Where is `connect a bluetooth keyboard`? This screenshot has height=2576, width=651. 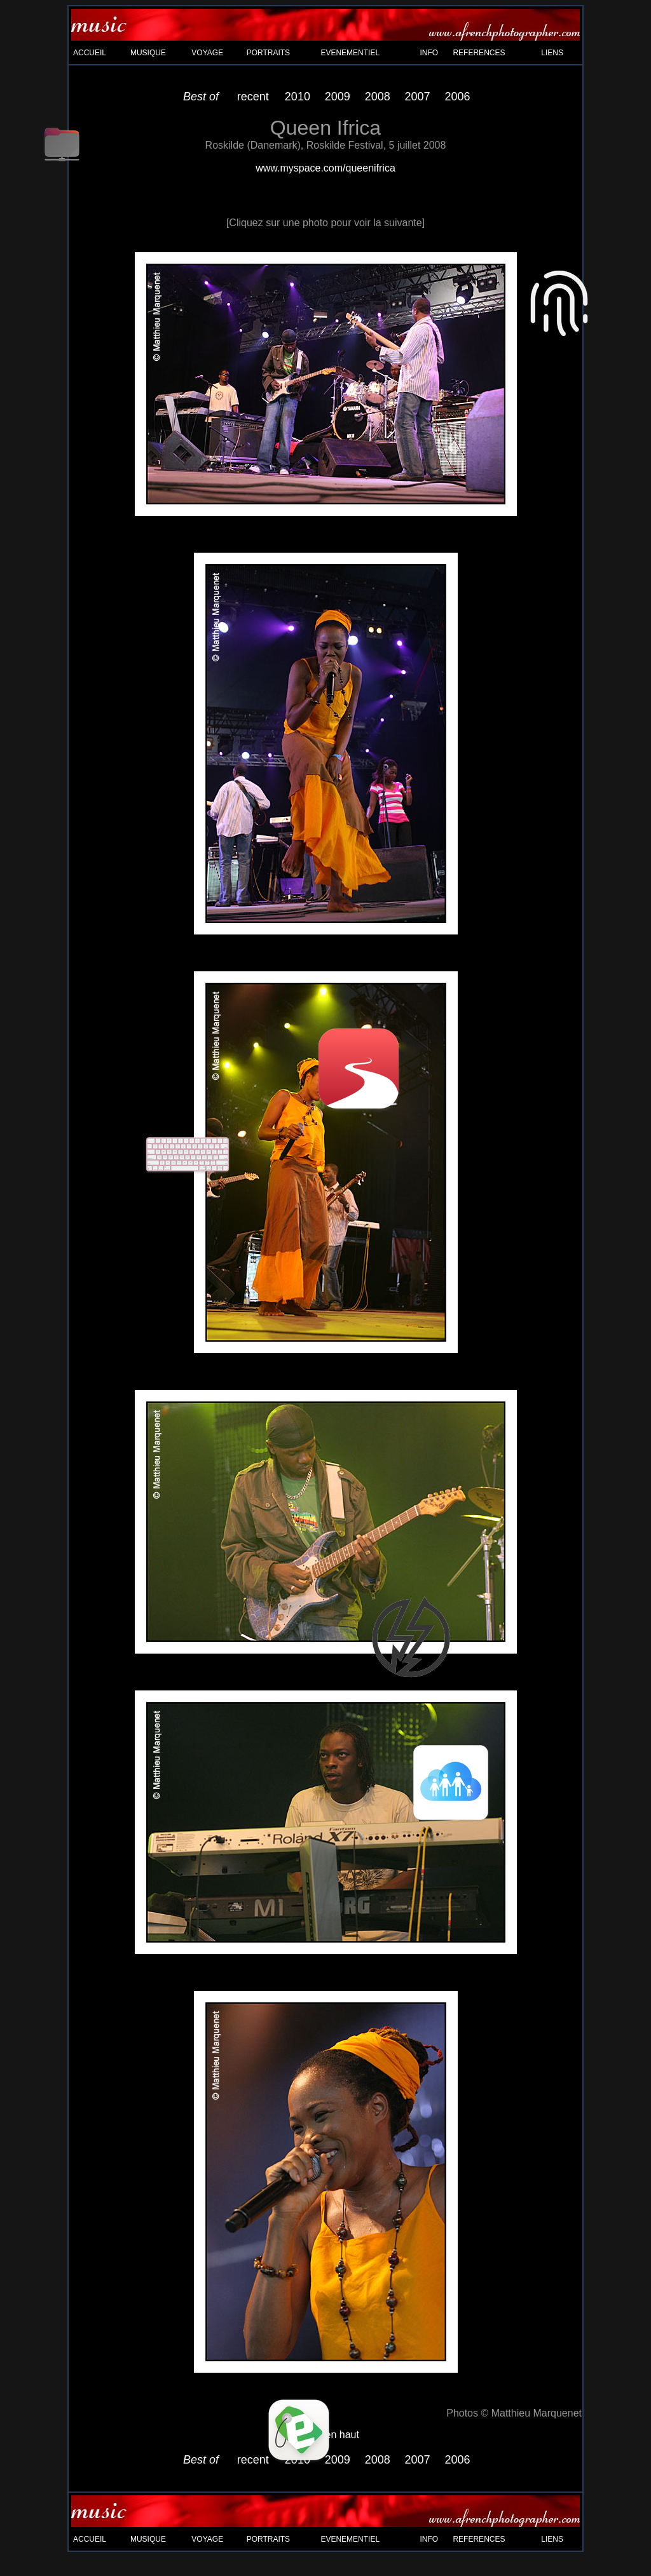
connect a bluetooth keyboard is located at coordinates (188, 1154).